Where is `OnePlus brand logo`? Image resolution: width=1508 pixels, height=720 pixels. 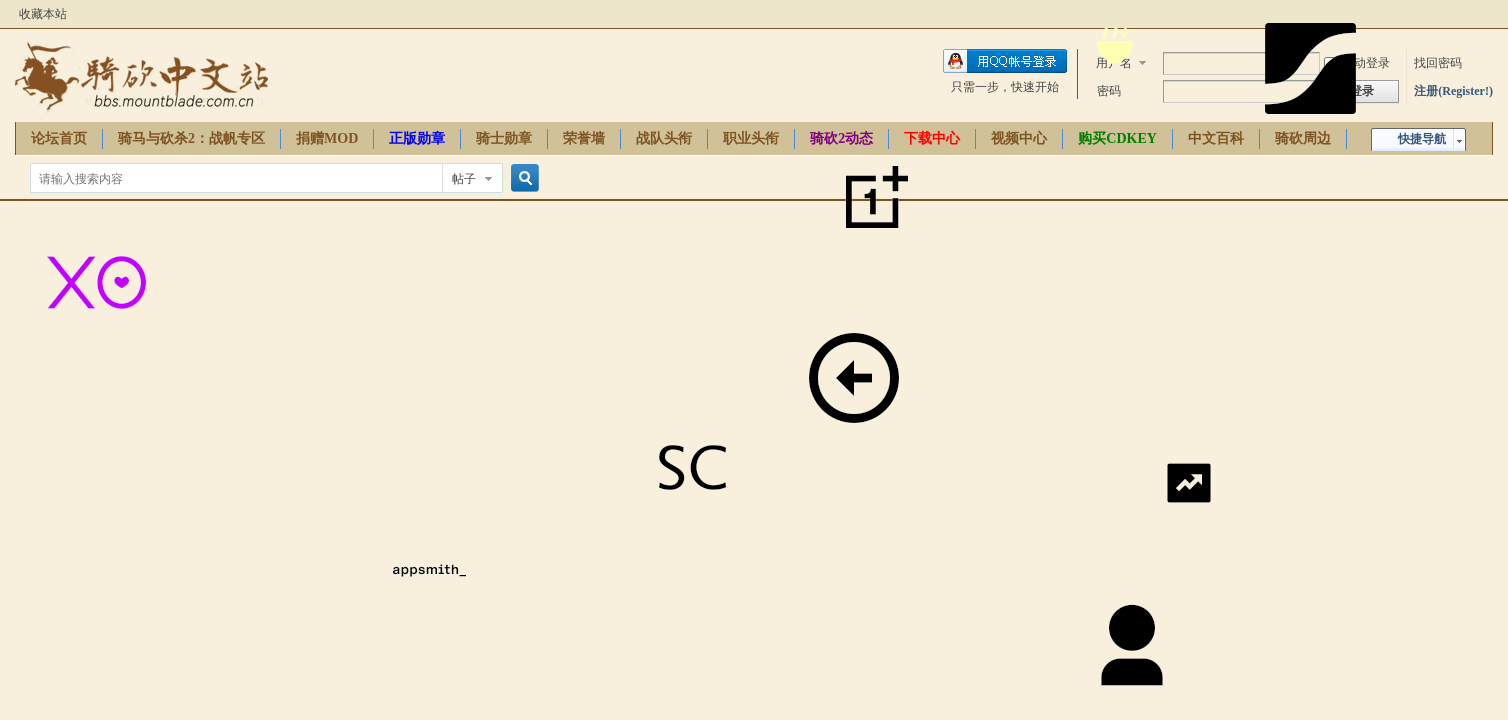
OnePlus brand logo is located at coordinates (877, 197).